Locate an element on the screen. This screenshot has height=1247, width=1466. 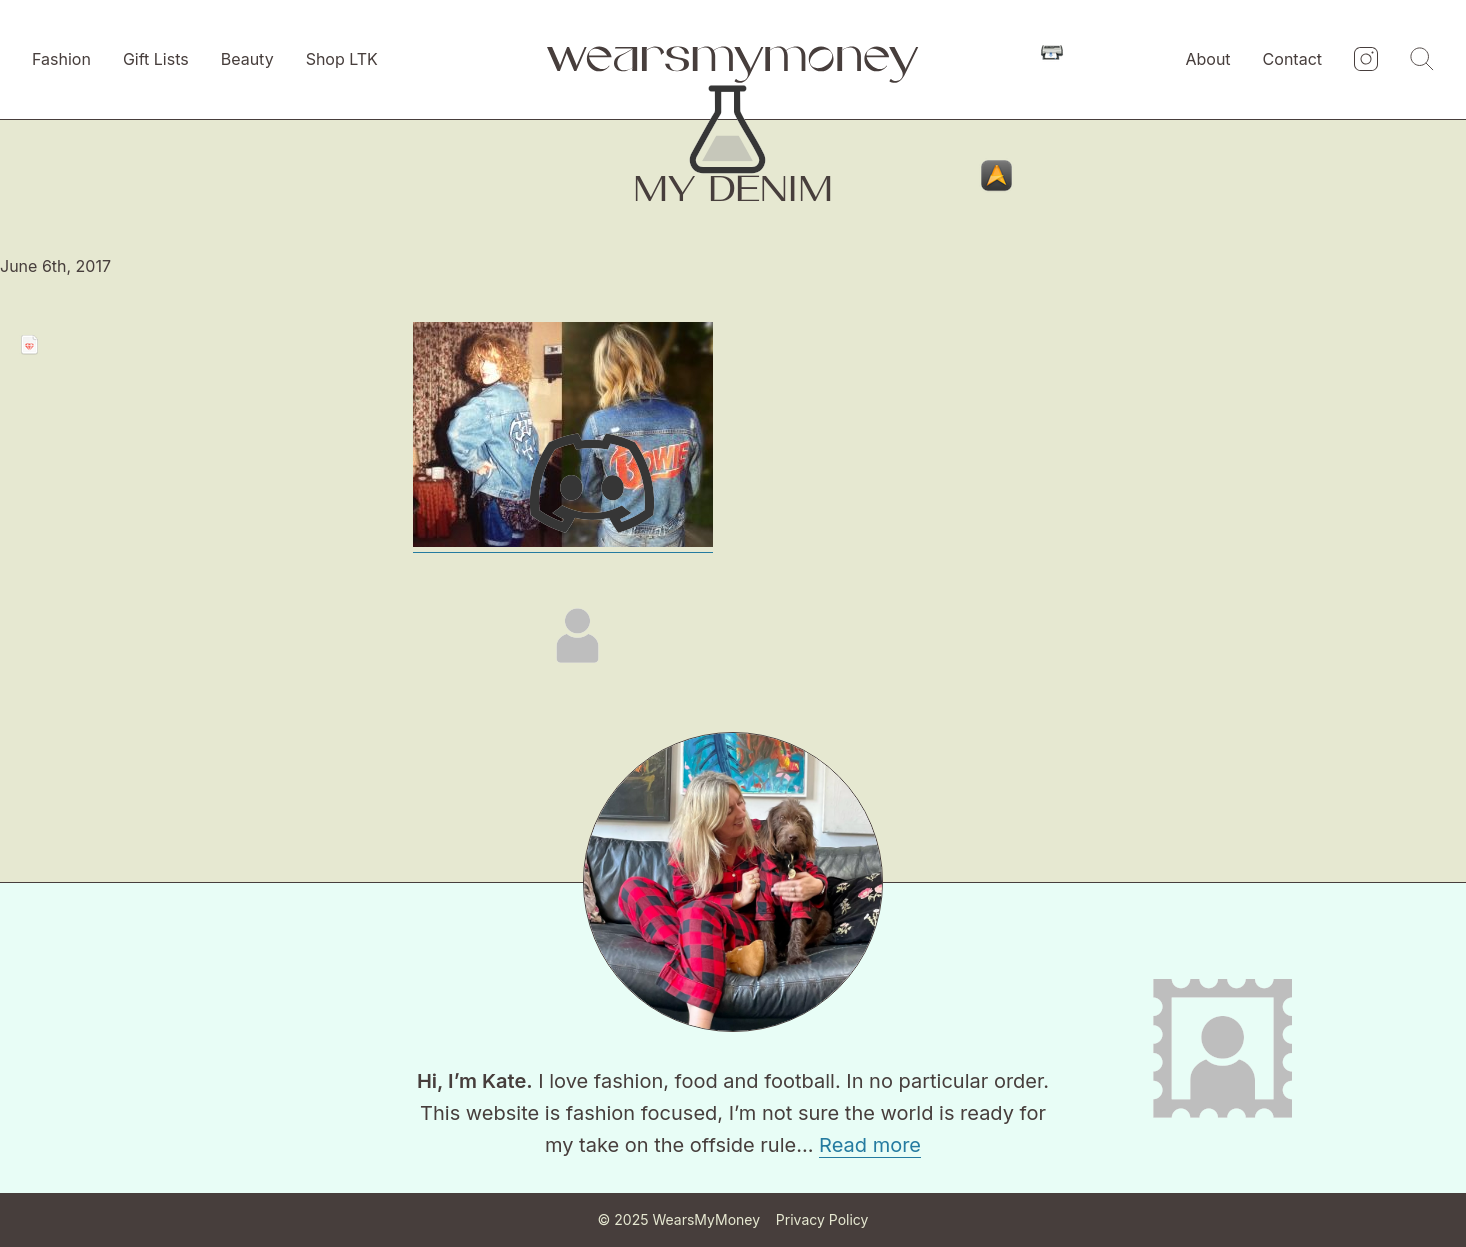
default user profile placeholder is located at coordinates (577, 633).